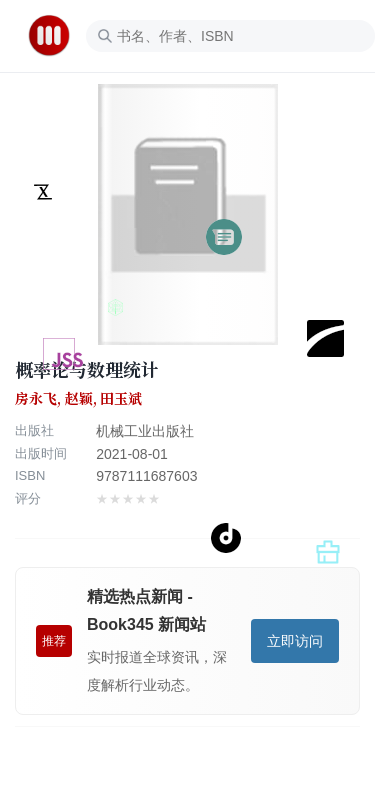  What do you see at coordinates (328, 552) in the screenshot?
I see `access brush or painting tools` at bounding box center [328, 552].